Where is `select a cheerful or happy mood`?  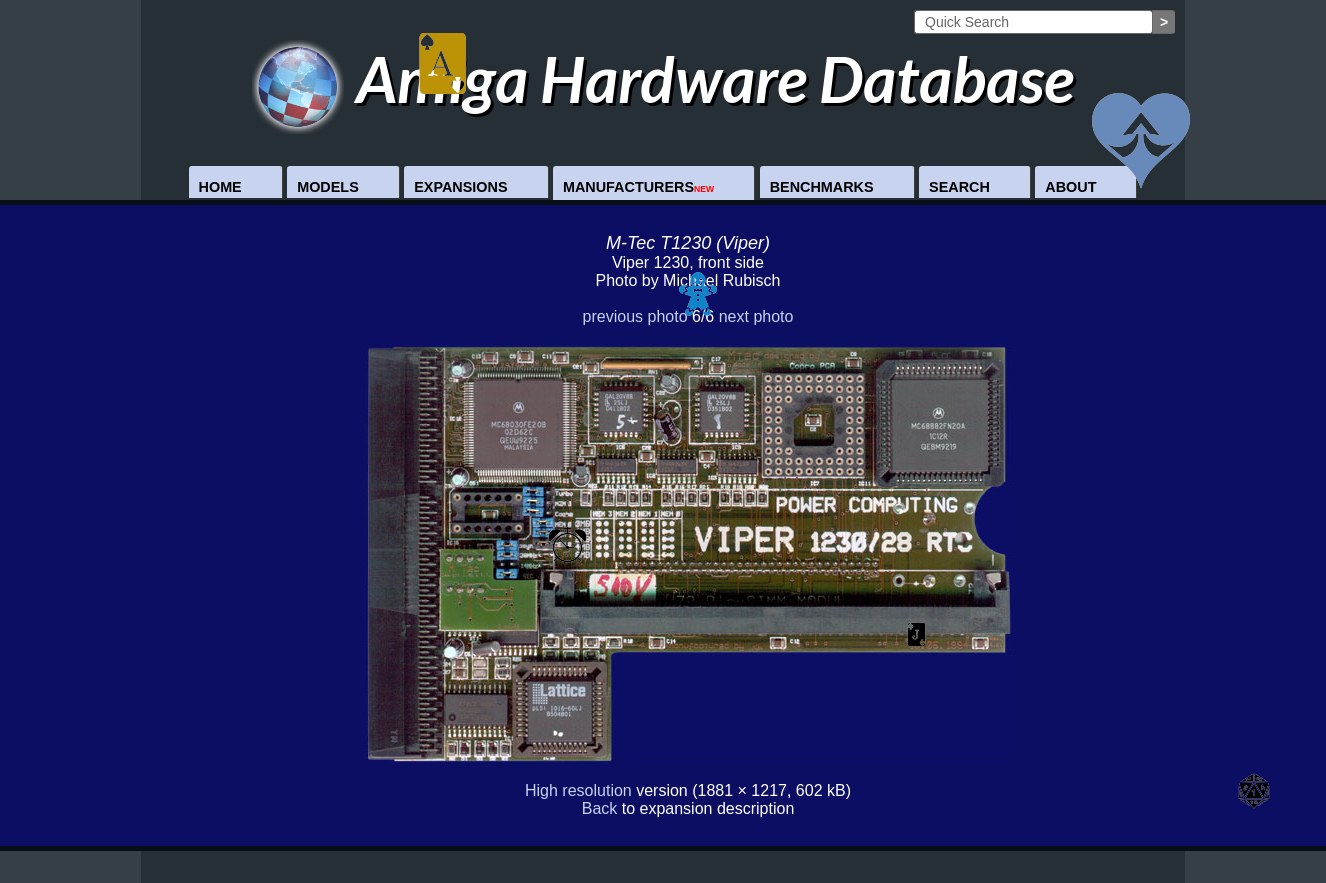
select a cheerful or happy mood is located at coordinates (1141, 139).